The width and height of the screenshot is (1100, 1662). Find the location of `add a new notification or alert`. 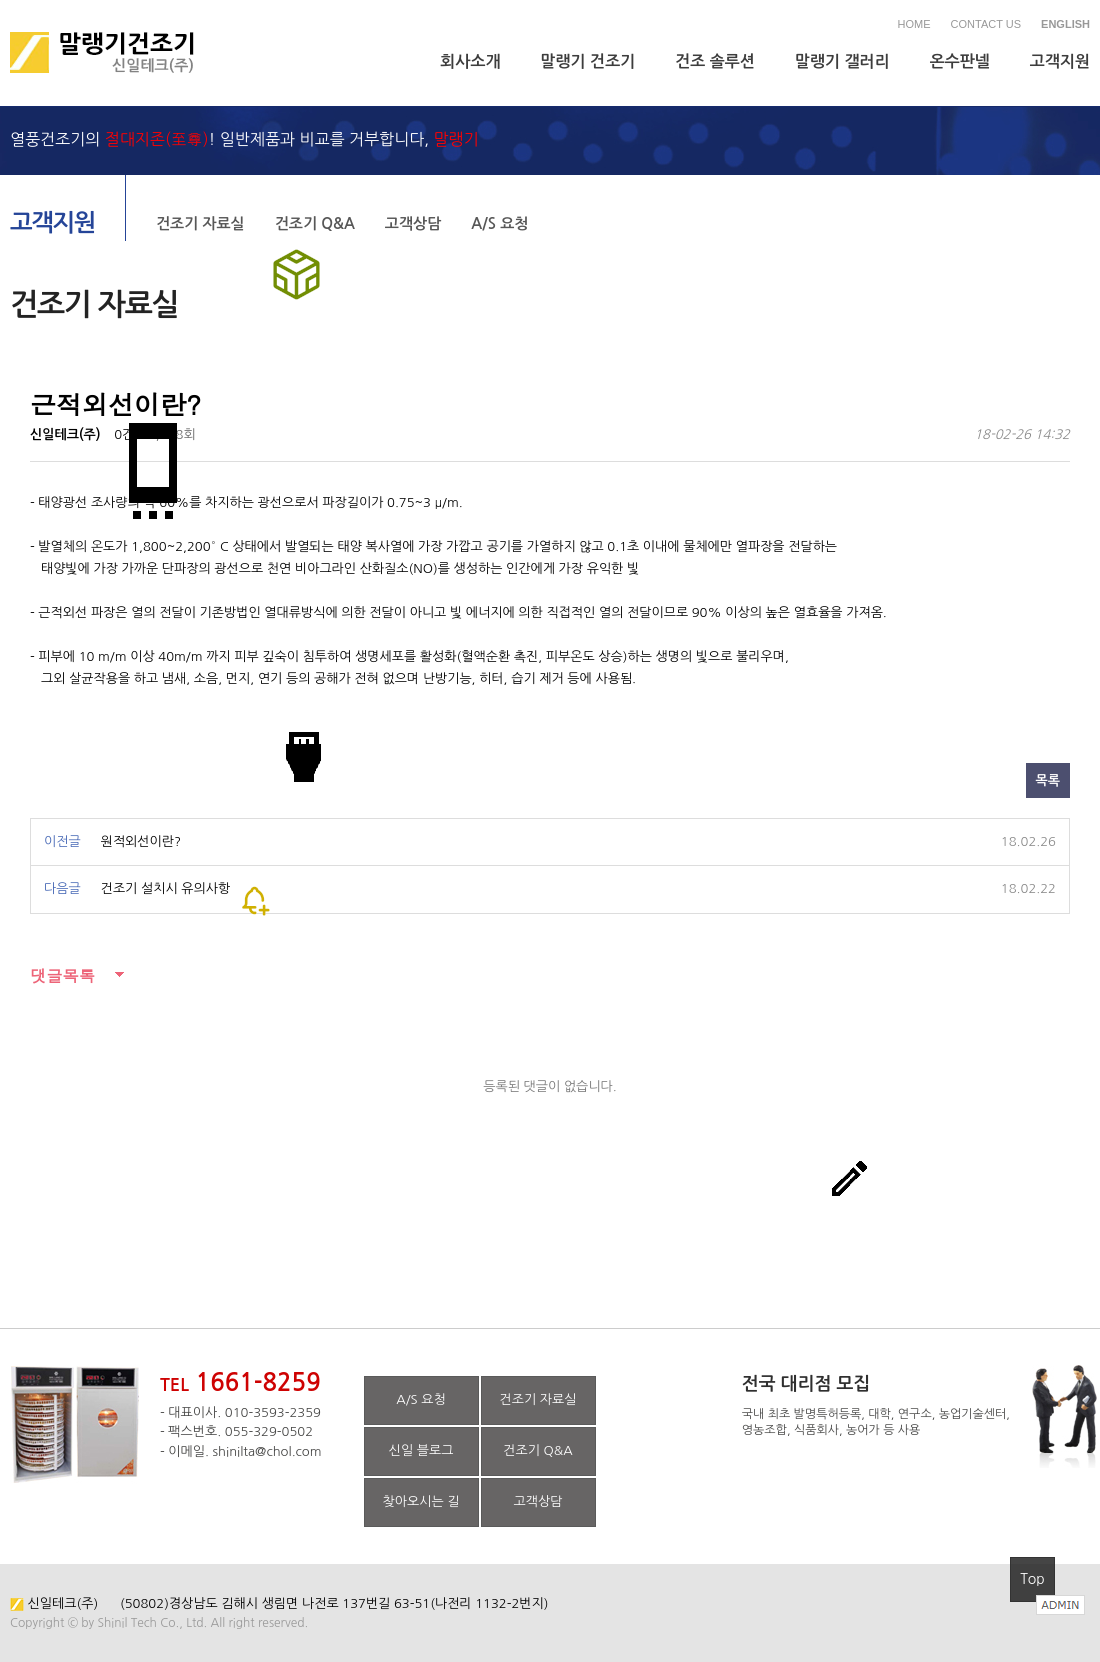

add a new notification or alert is located at coordinates (254, 900).